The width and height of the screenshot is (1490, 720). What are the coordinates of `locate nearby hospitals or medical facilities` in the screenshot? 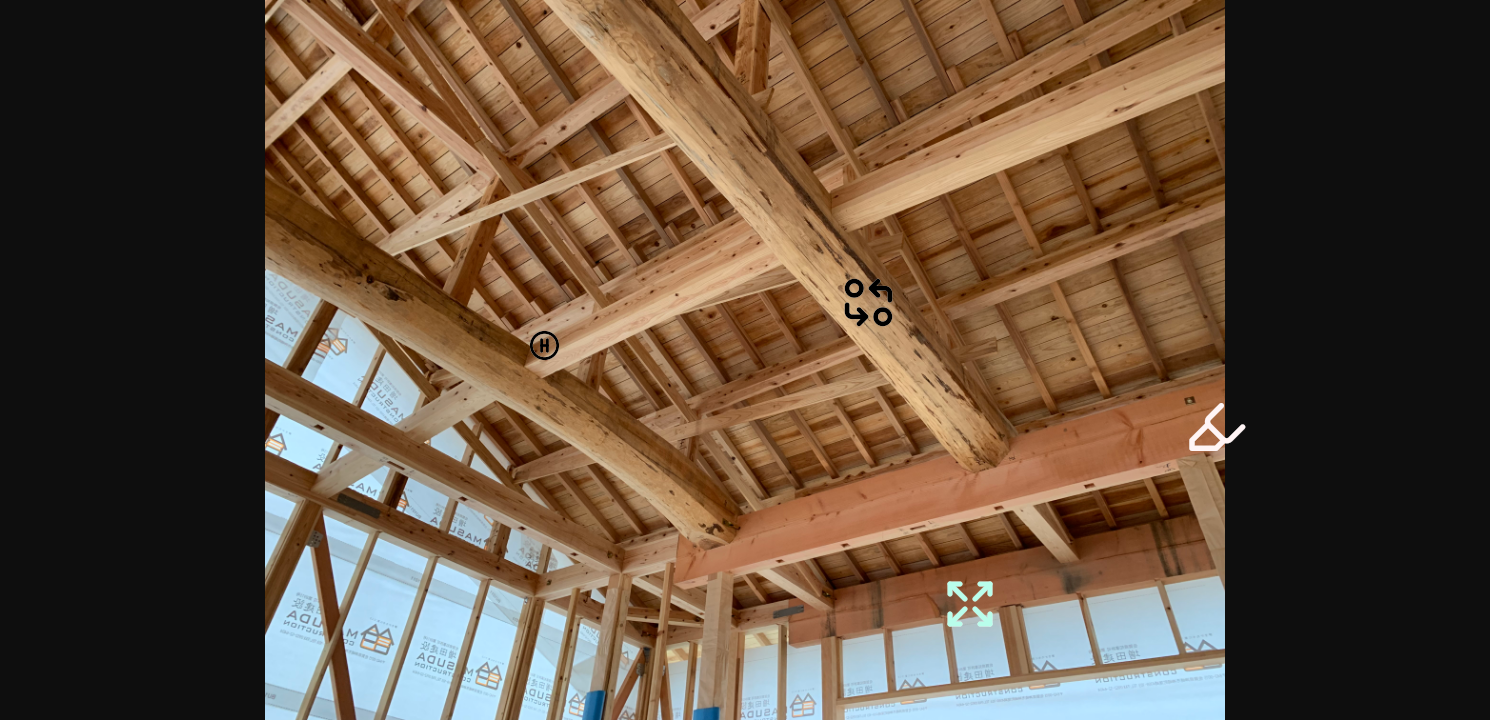 It's located at (544, 345).